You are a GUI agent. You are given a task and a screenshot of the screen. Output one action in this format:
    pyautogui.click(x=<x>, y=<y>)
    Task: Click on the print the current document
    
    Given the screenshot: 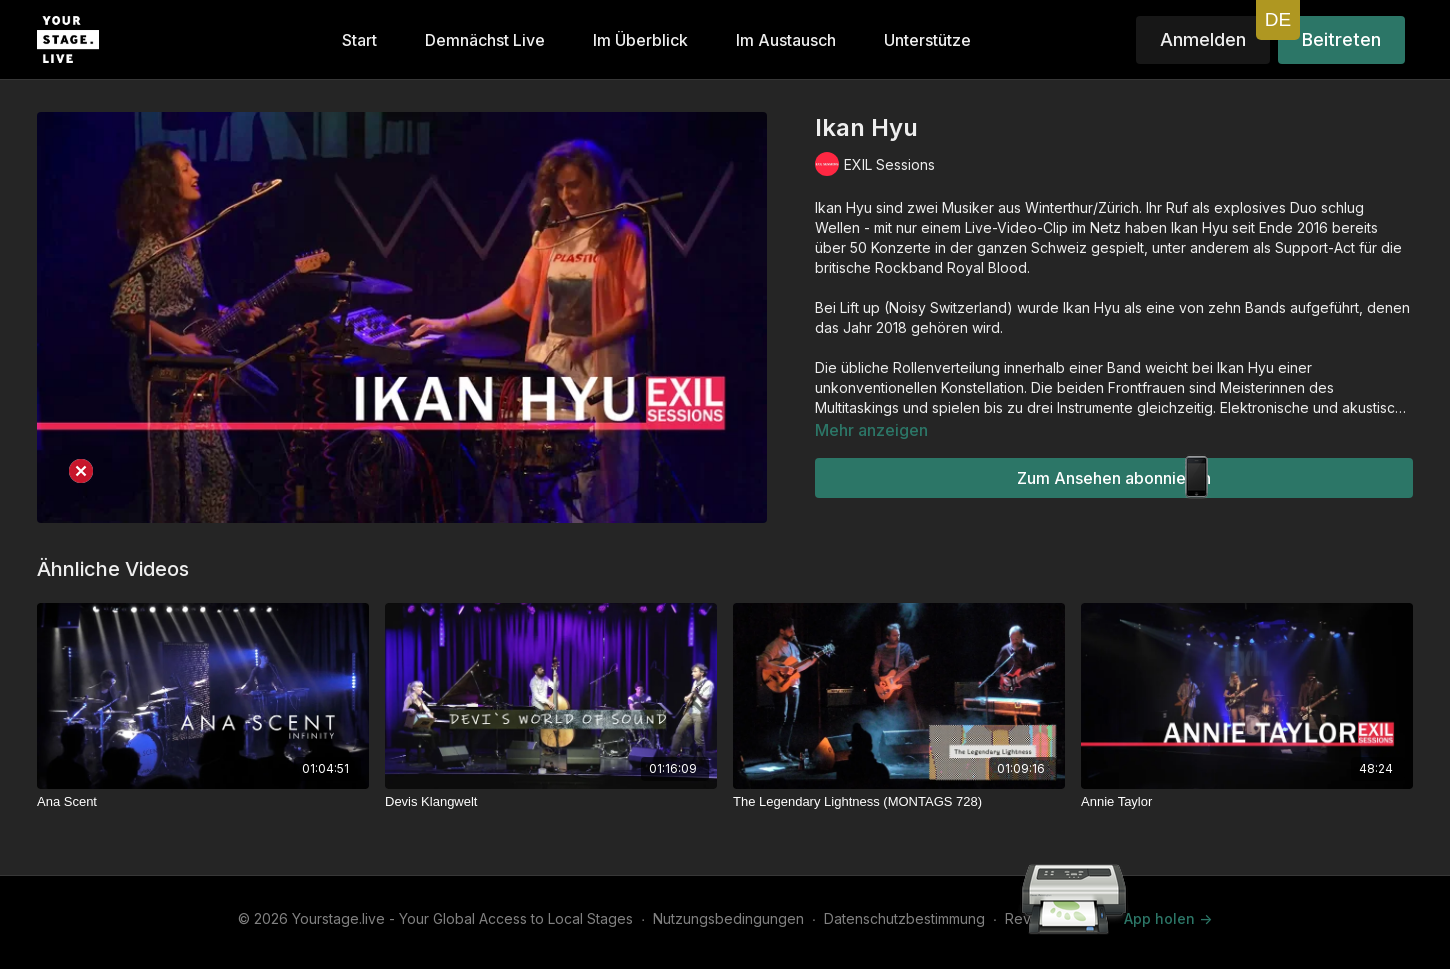 What is the action you would take?
    pyautogui.click(x=1074, y=897)
    